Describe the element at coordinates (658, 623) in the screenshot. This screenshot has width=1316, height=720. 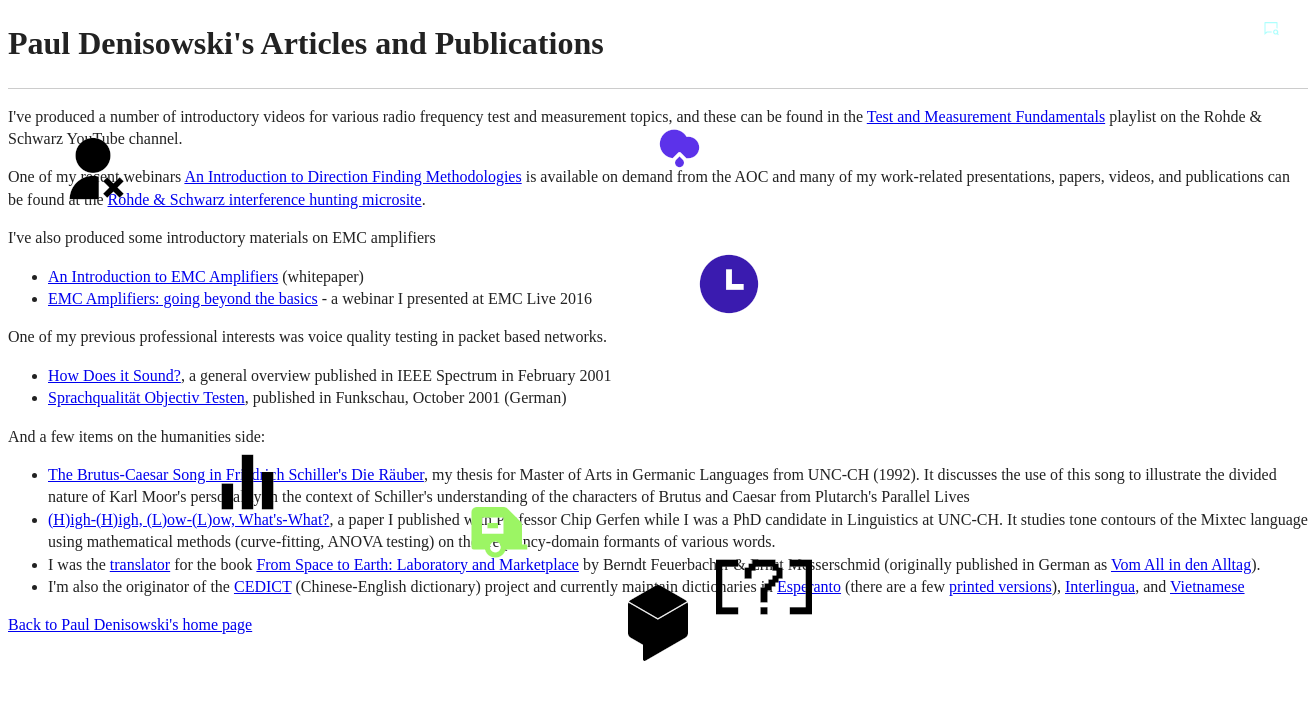
I see `access Google Dialogflow conversational AI platform` at that location.